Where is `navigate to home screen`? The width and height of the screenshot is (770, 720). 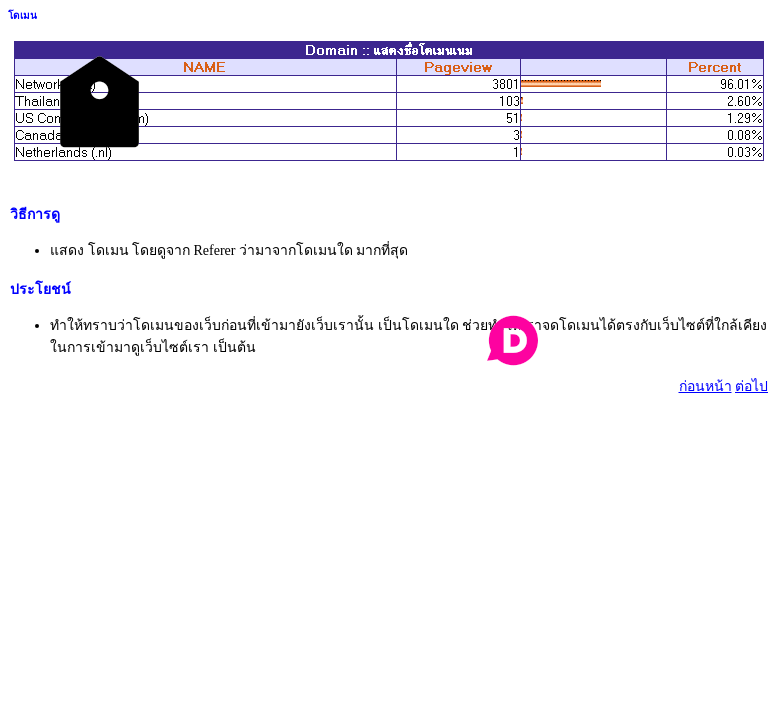 navigate to home screen is located at coordinates (99, 103).